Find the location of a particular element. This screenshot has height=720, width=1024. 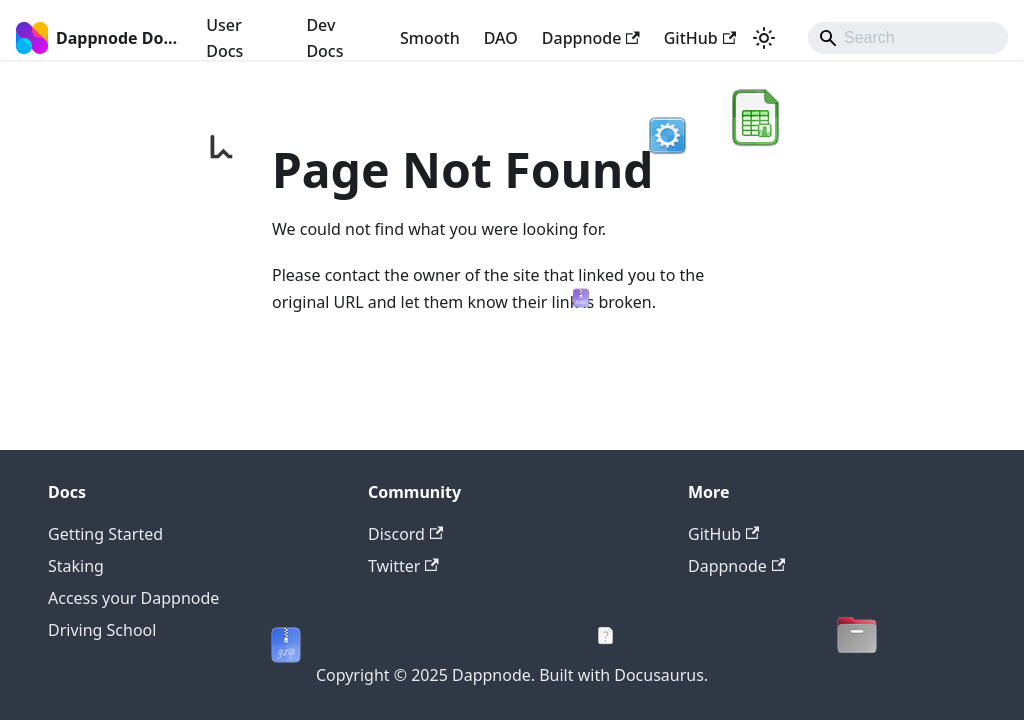

launch the nibbles snake game is located at coordinates (221, 147).